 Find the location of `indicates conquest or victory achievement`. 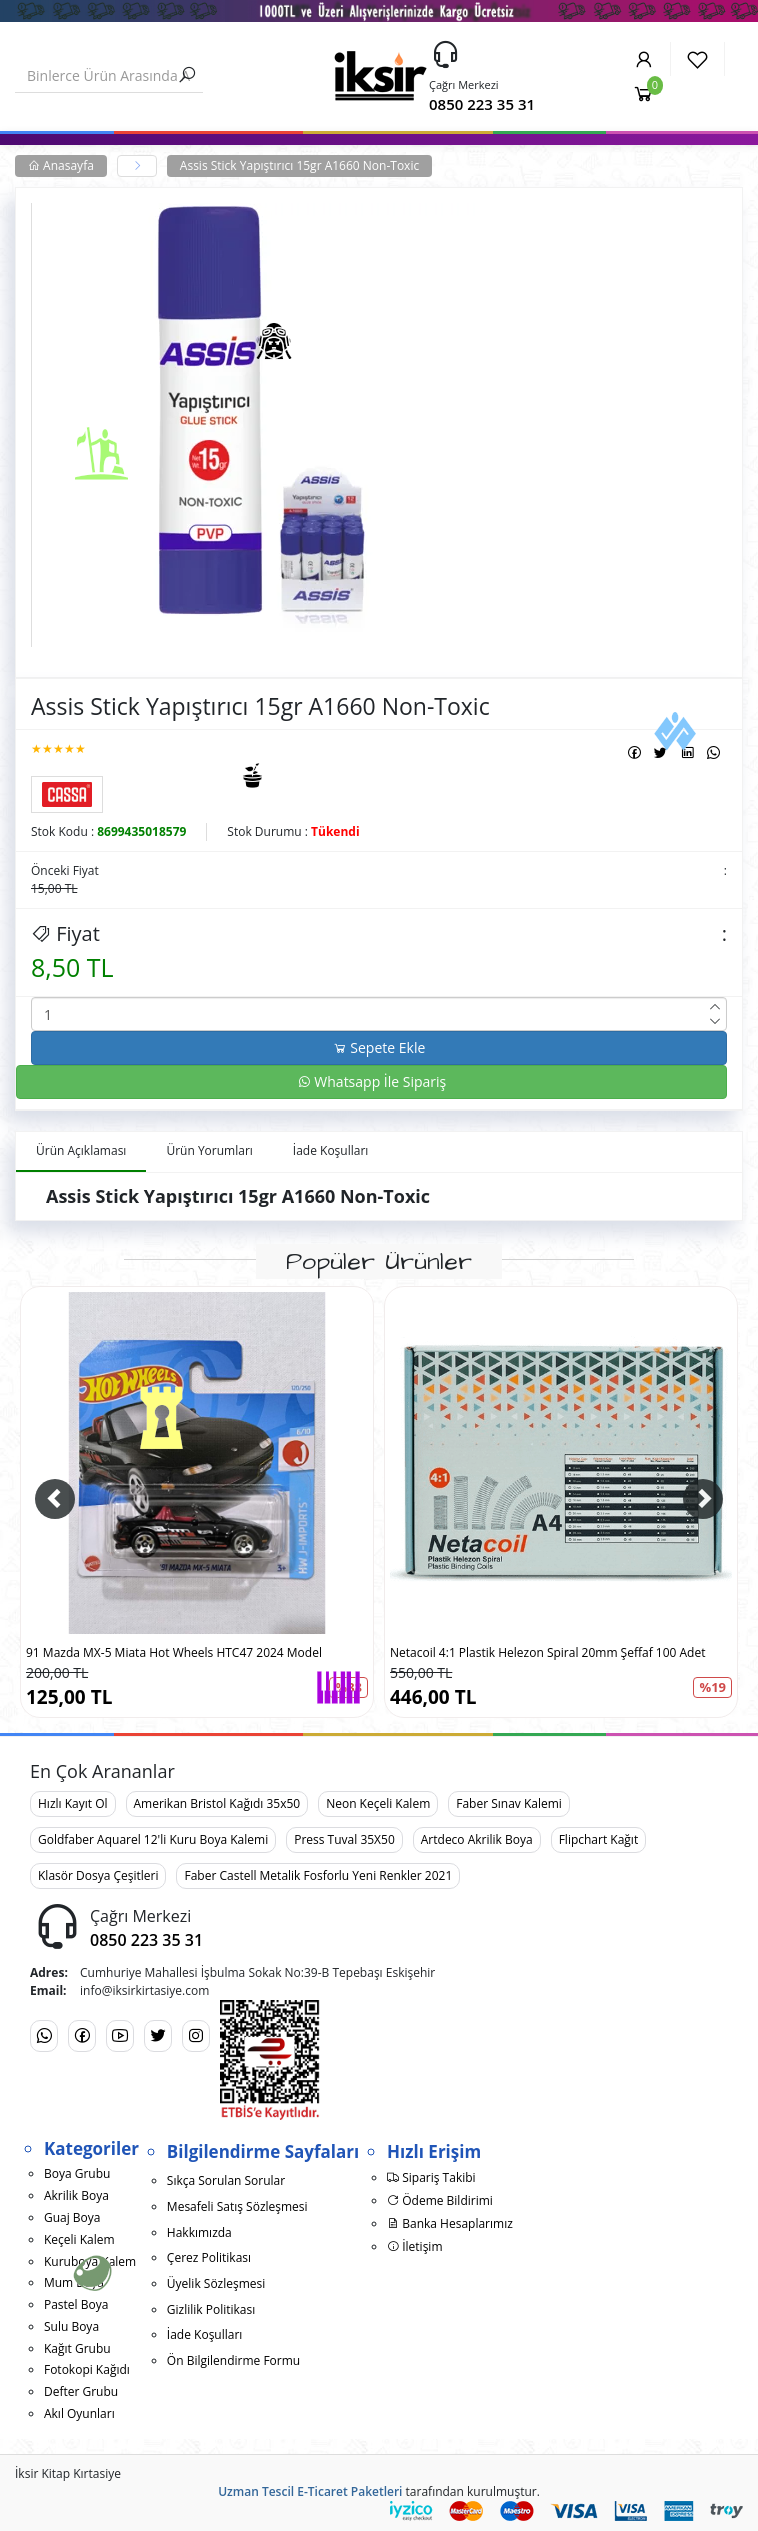

indicates conquest or victory achievement is located at coordinates (101, 453).